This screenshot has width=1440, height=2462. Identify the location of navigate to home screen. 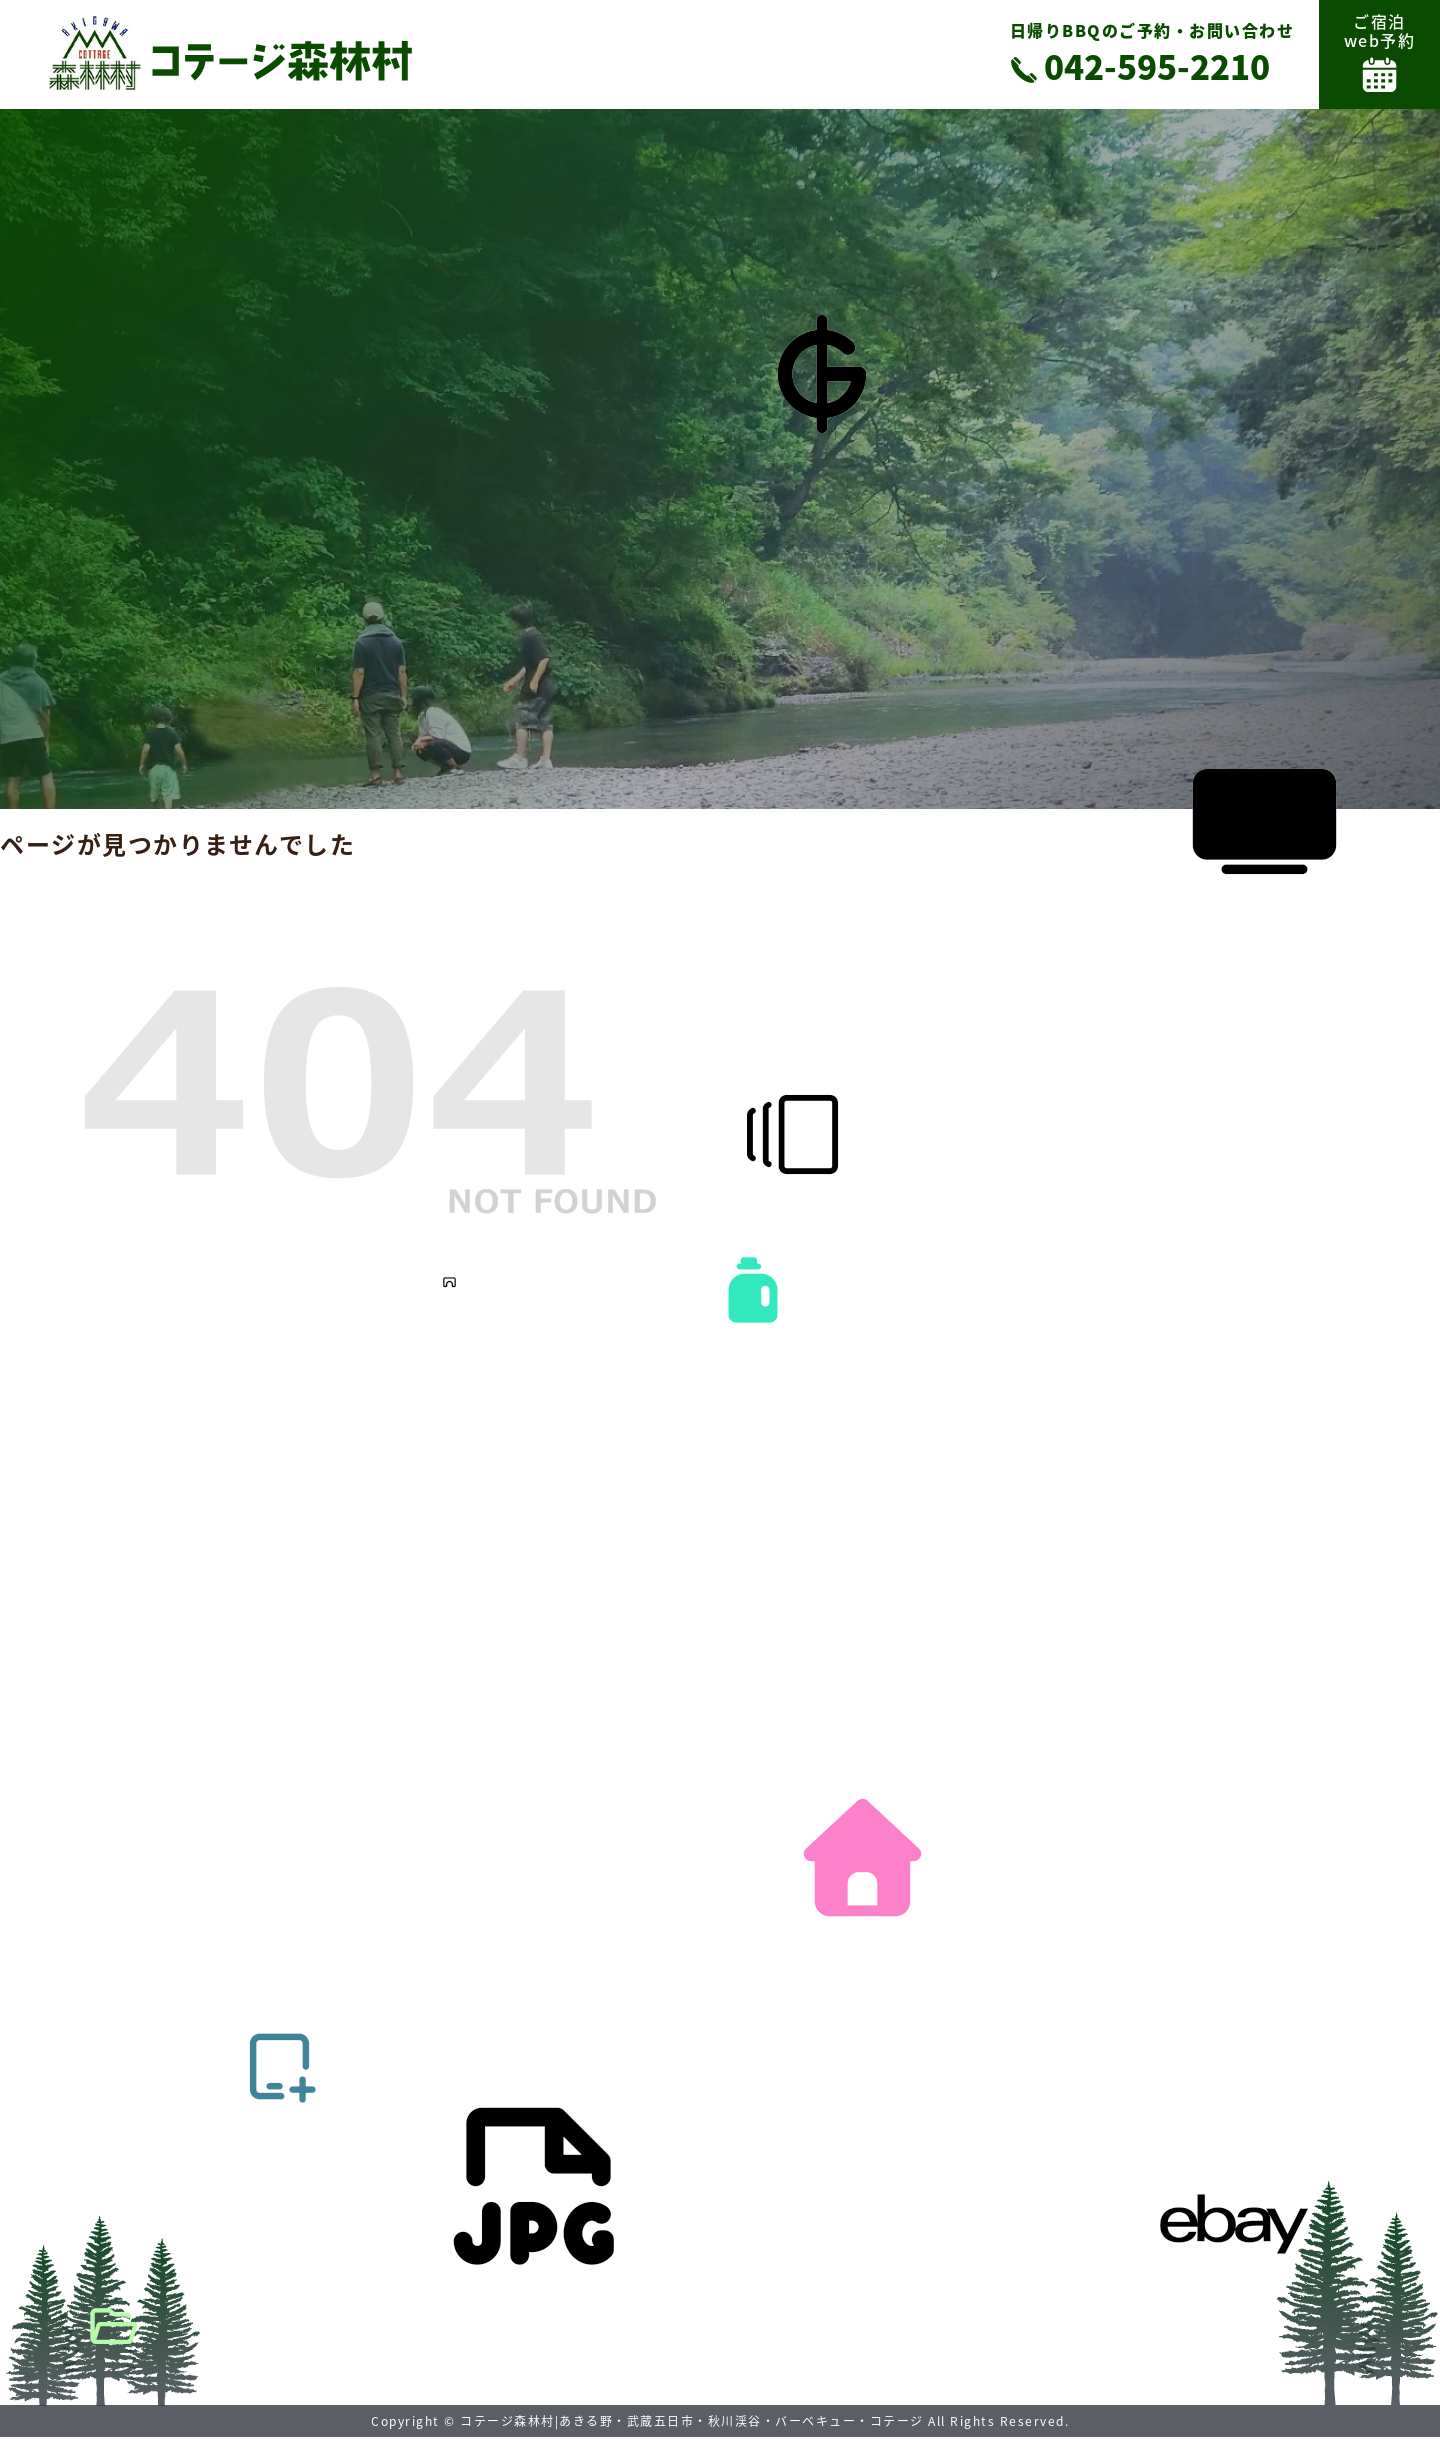
(862, 1857).